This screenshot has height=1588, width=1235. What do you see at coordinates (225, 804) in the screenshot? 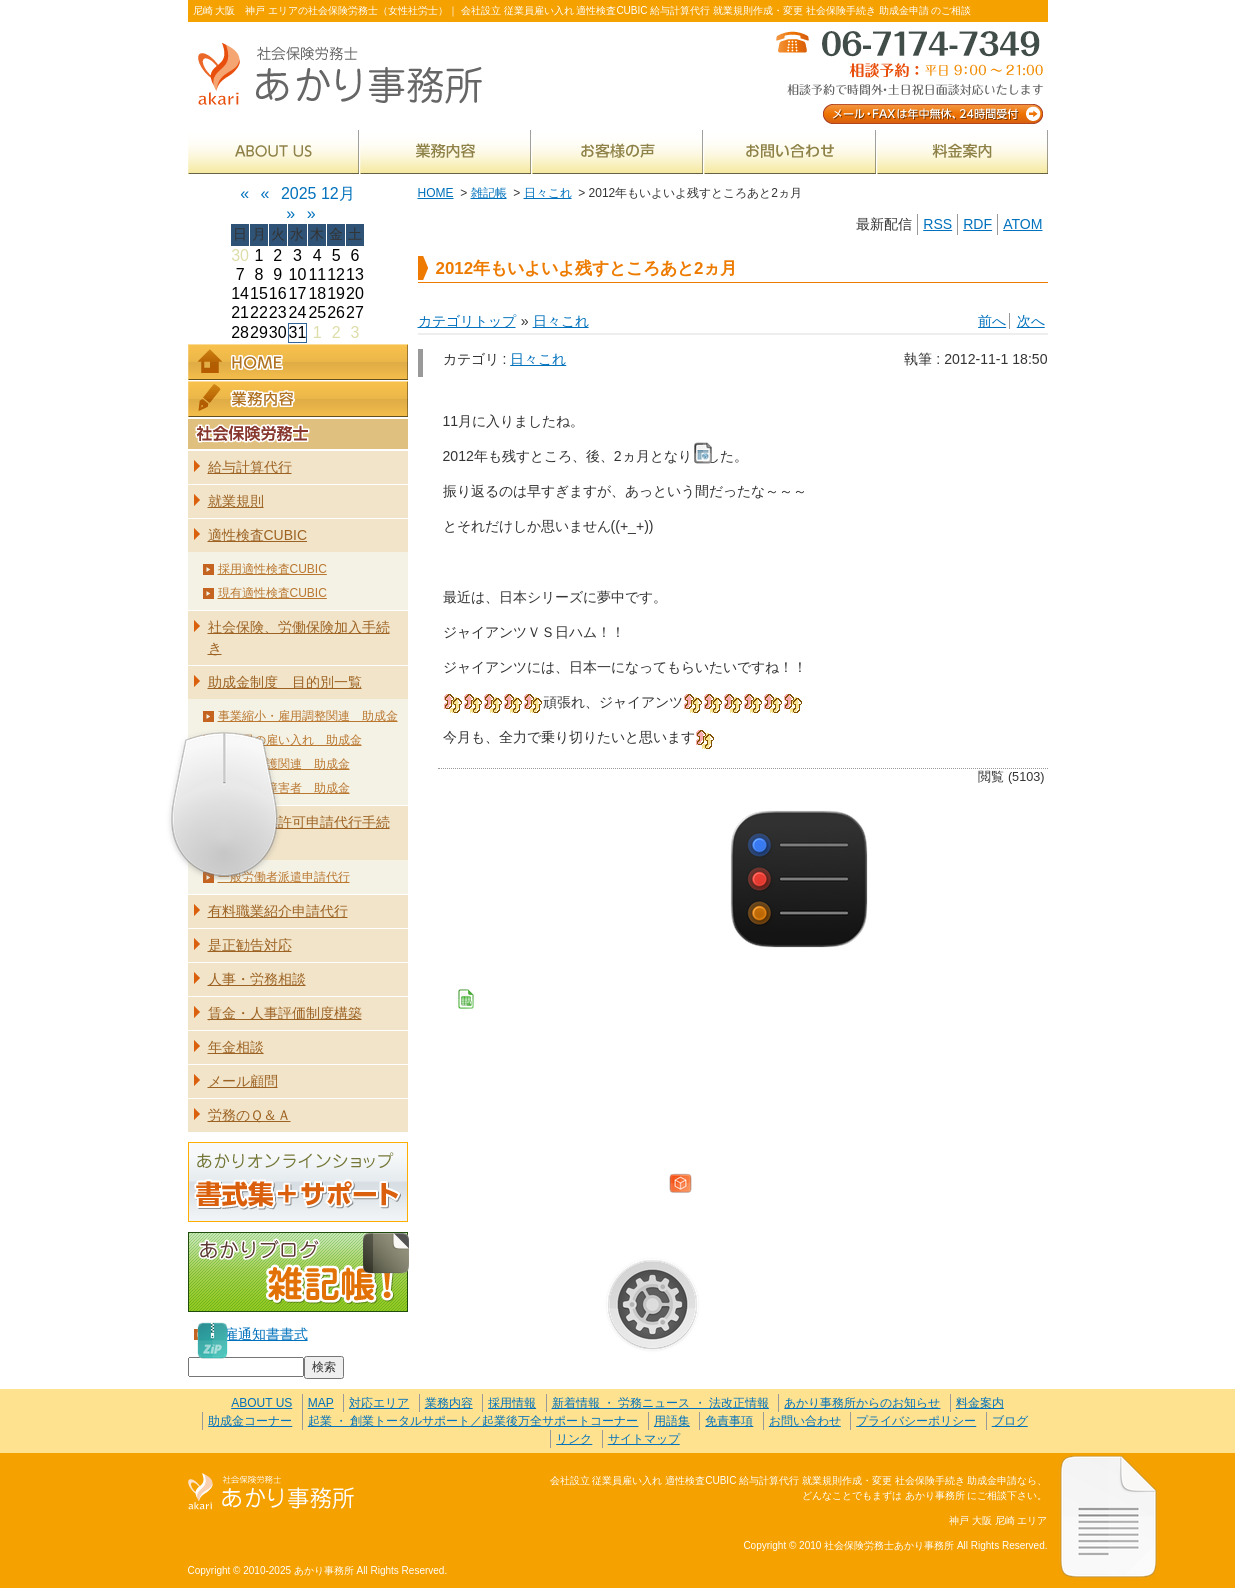
I see `mouse input device settings` at bounding box center [225, 804].